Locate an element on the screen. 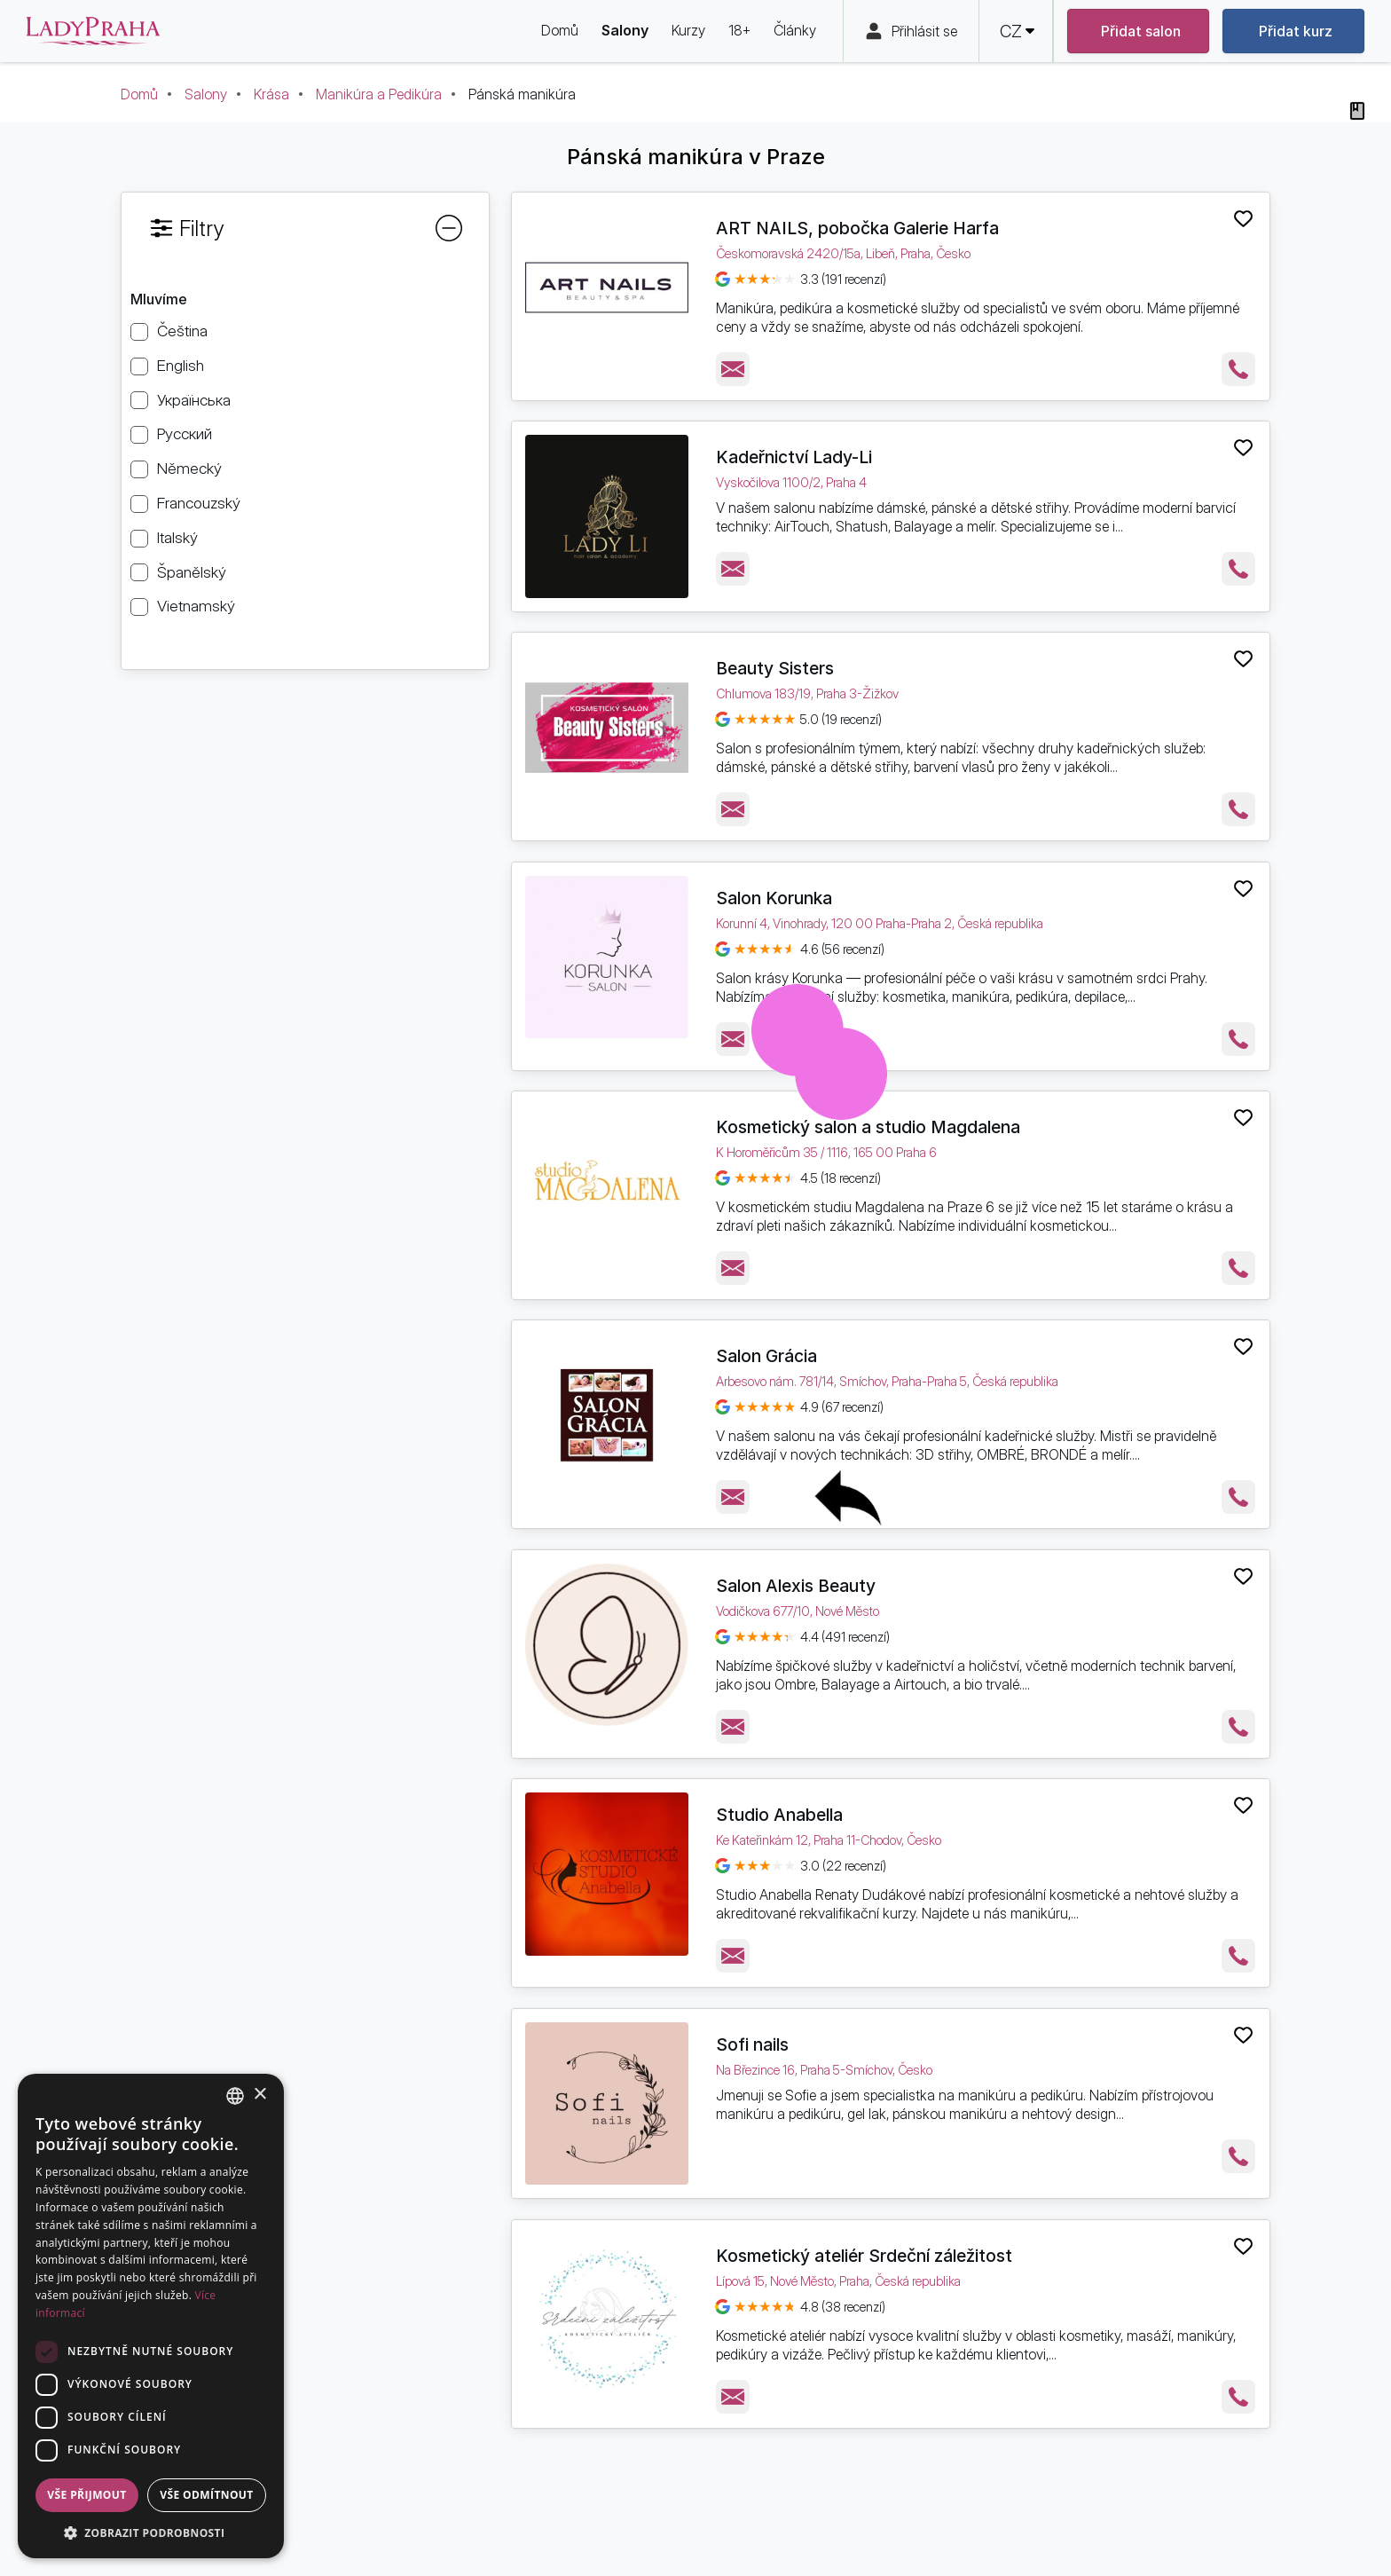 Image resolution: width=1391 pixels, height=2576 pixels. access your saved bookmarks or reading list is located at coordinates (1357, 111).